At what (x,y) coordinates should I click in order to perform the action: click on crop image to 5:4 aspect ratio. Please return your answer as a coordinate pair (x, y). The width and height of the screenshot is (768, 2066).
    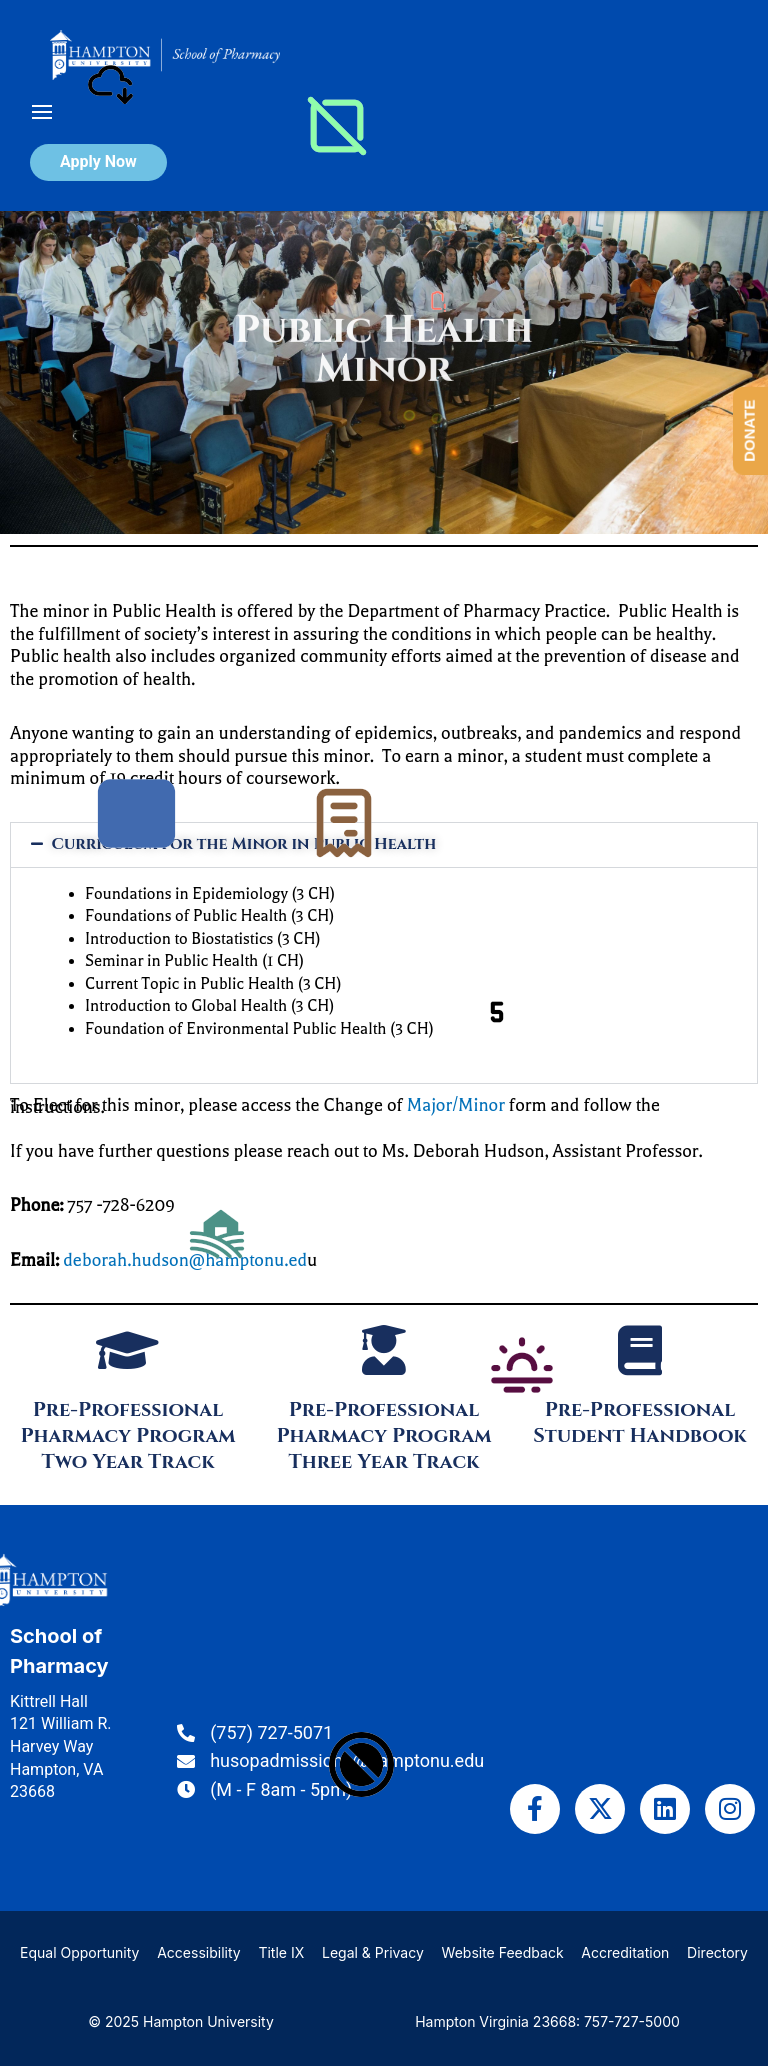
    Looking at the image, I should click on (136, 813).